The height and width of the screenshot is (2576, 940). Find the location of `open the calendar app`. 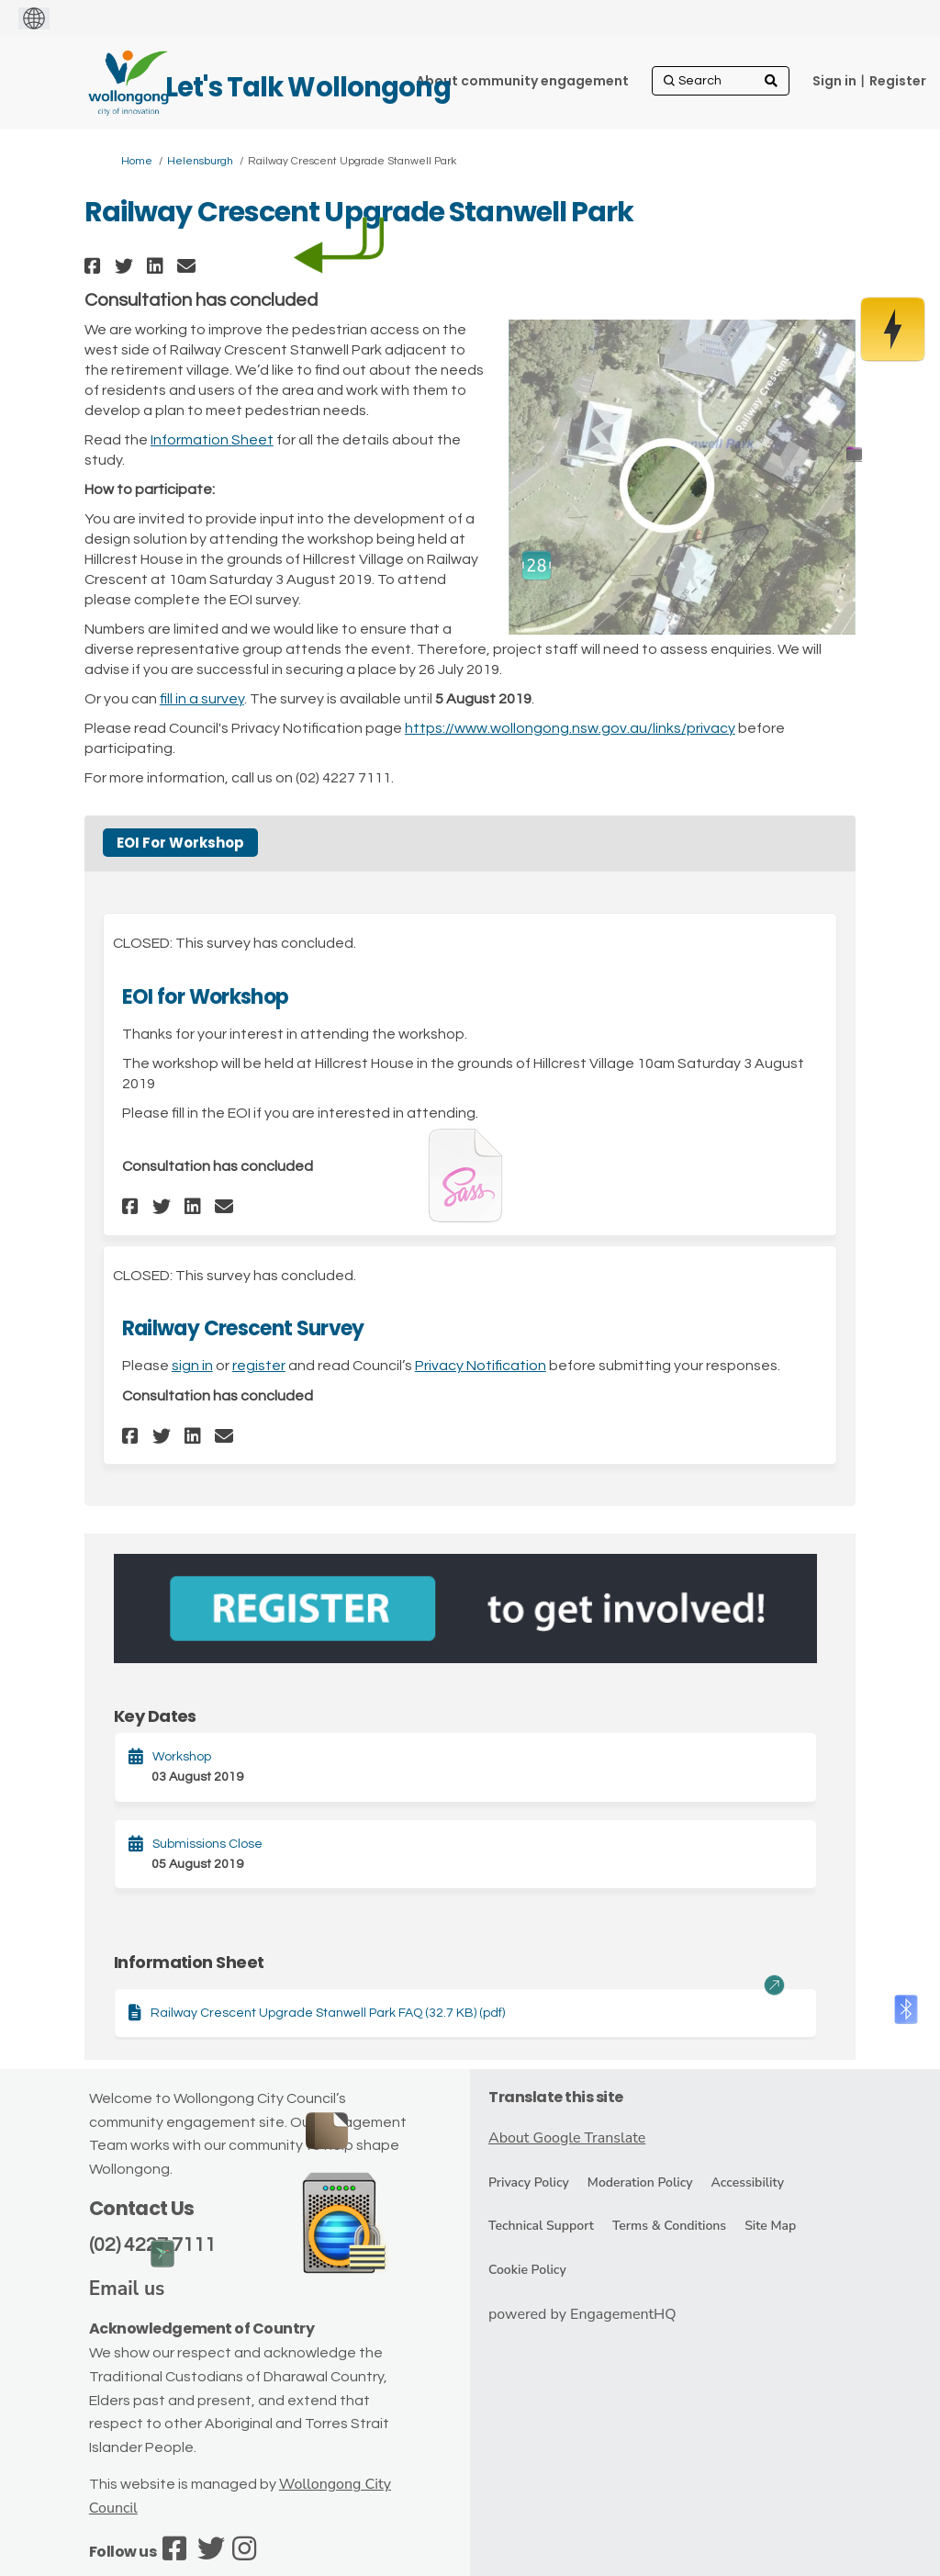

open the calendar app is located at coordinates (536, 565).